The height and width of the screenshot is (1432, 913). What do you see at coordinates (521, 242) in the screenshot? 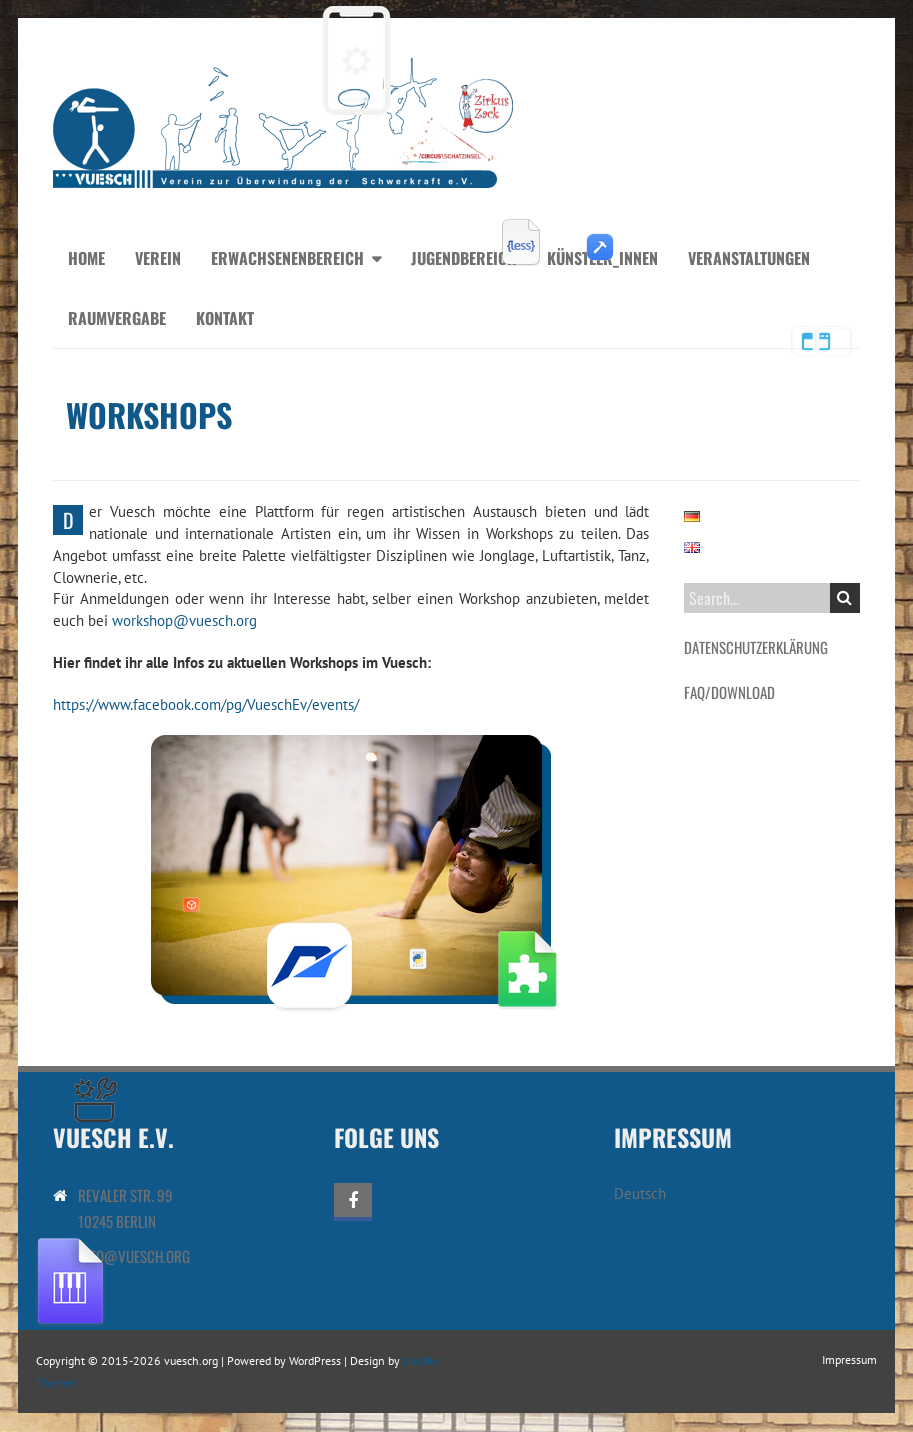
I see `a LESS stylesheet file` at bounding box center [521, 242].